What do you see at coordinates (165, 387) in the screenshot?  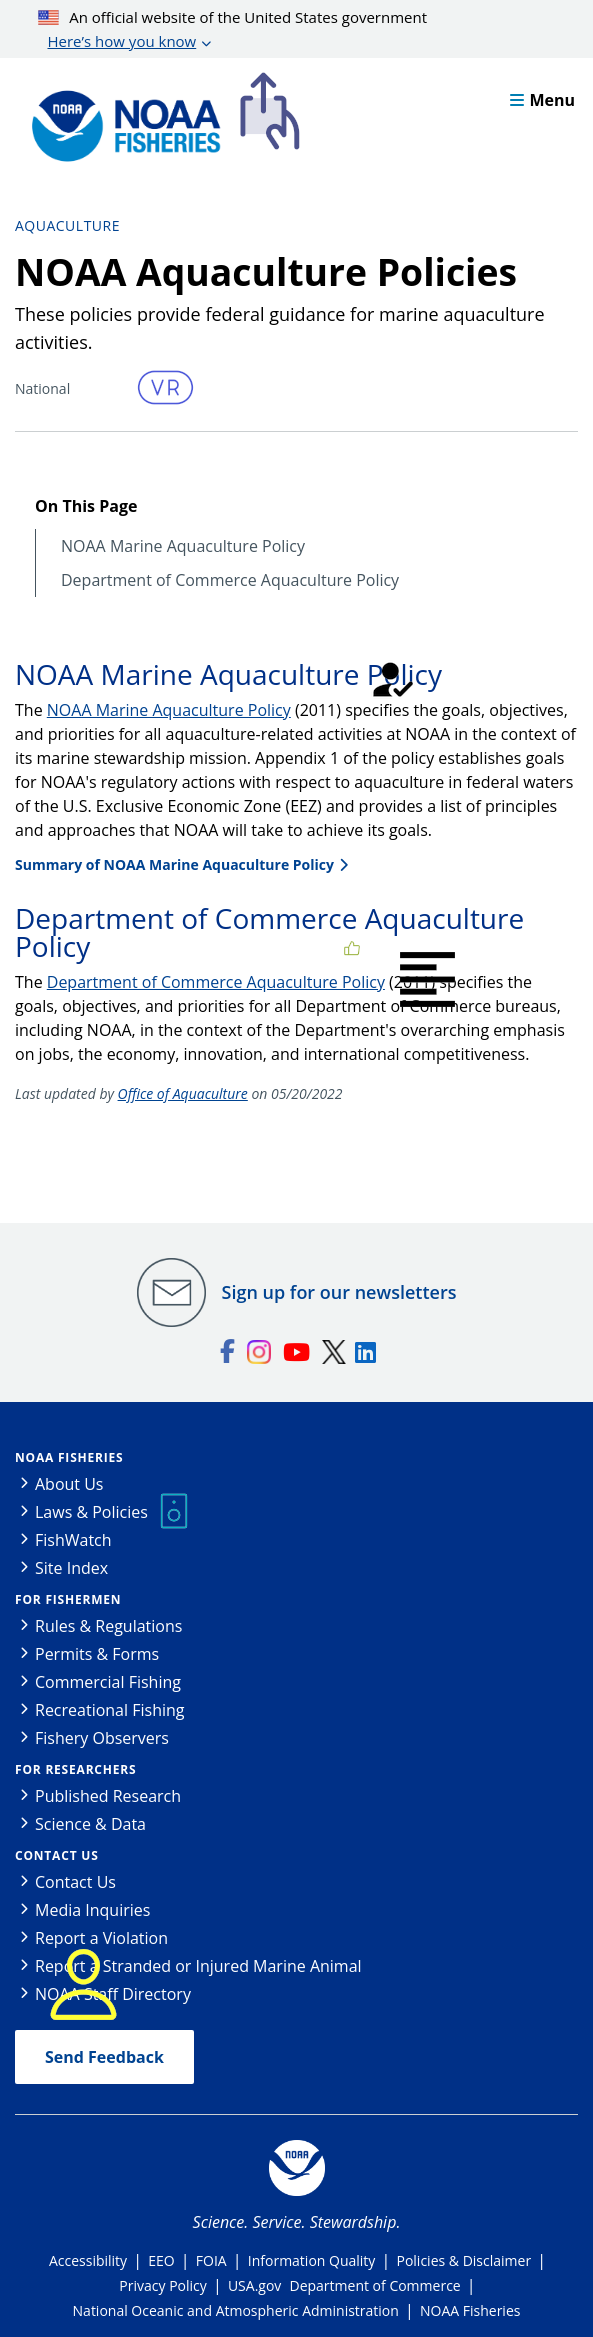 I see `access virtual reality mode or settings` at bounding box center [165, 387].